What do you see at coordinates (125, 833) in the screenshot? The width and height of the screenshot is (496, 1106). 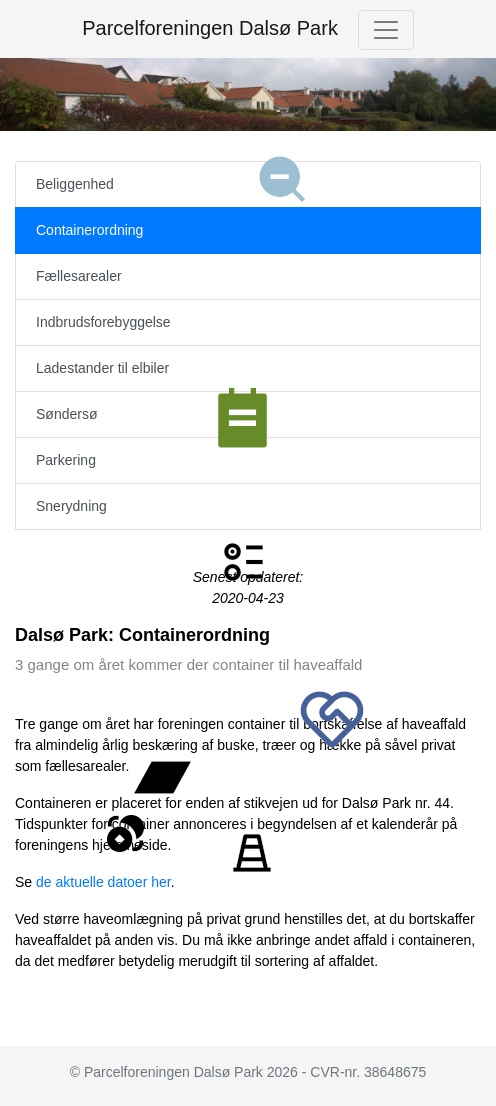 I see `swap or exchange cryptocurrency tokens` at bounding box center [125, 833].